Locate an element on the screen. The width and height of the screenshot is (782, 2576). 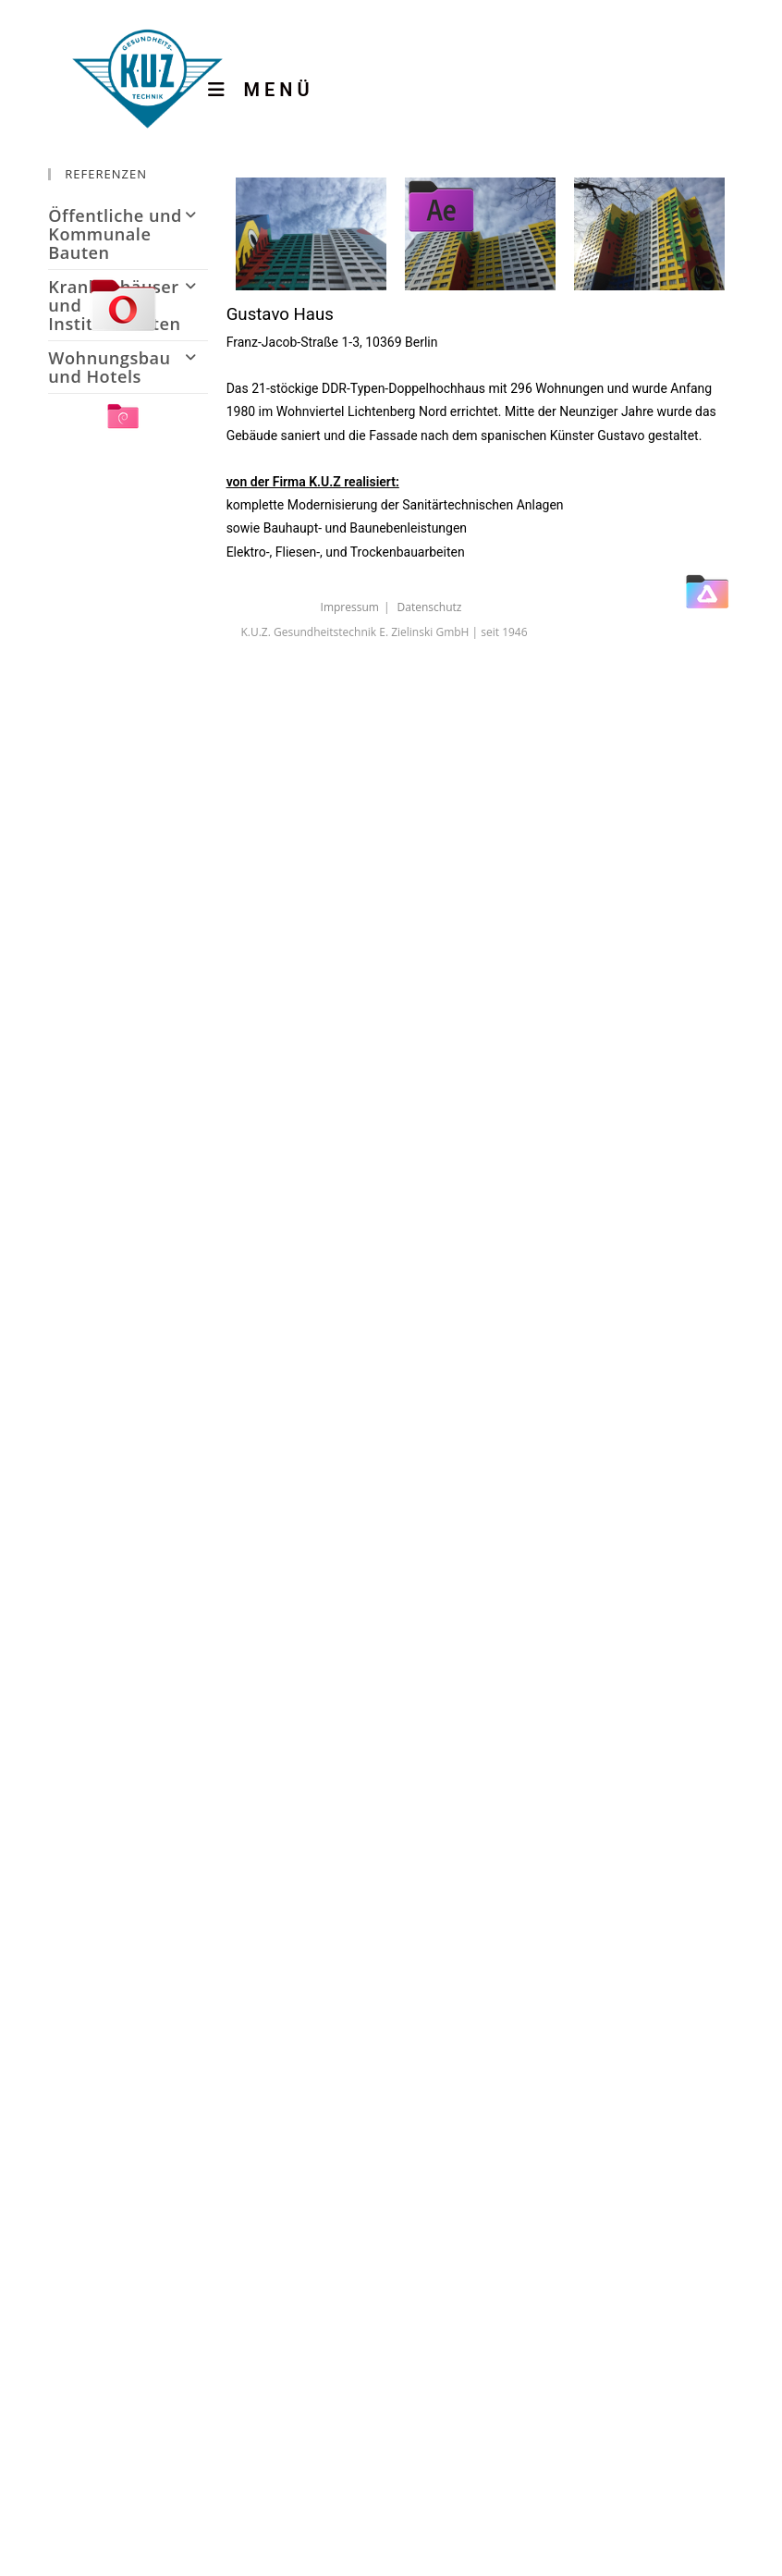
open folder containing Opera browser files is located at coordinates (123, 307).